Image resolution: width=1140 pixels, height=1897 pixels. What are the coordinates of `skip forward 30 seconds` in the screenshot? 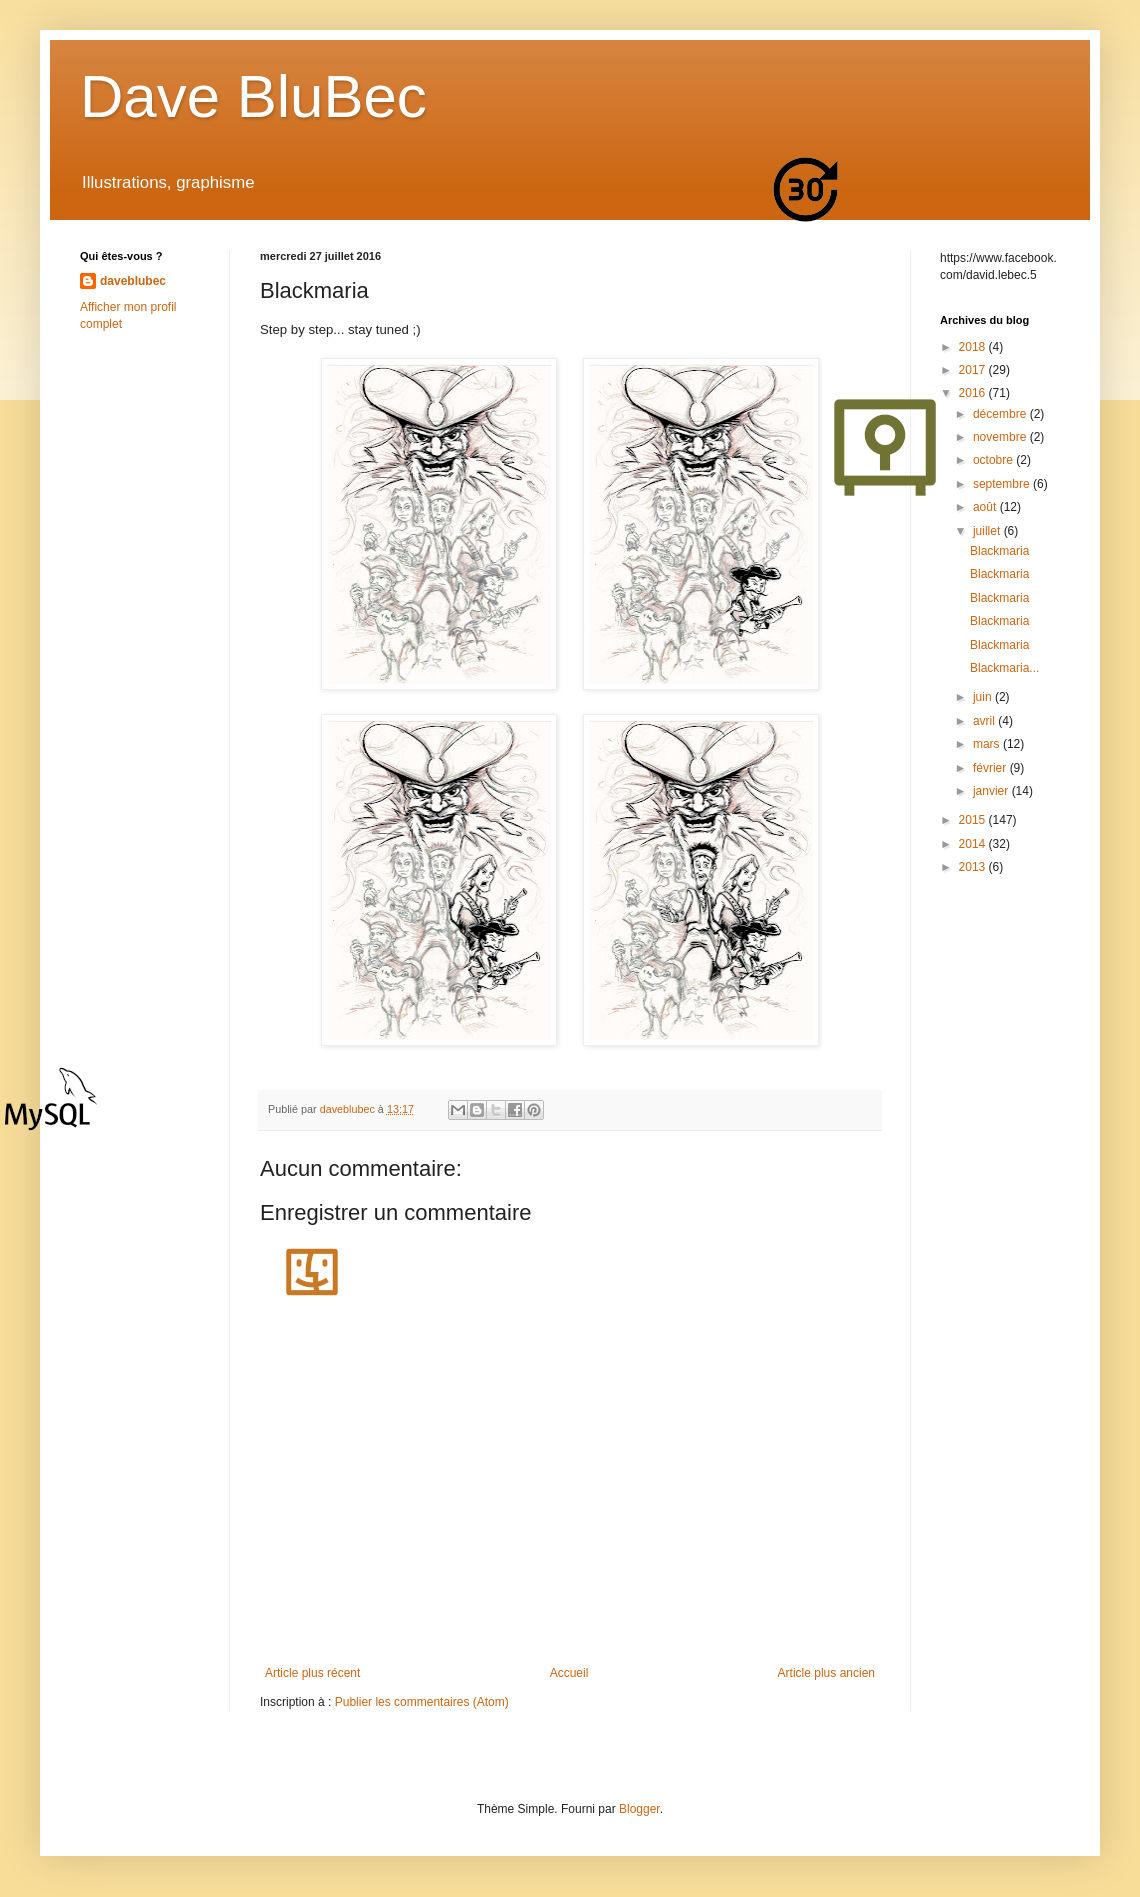 It's located at (805, 189).